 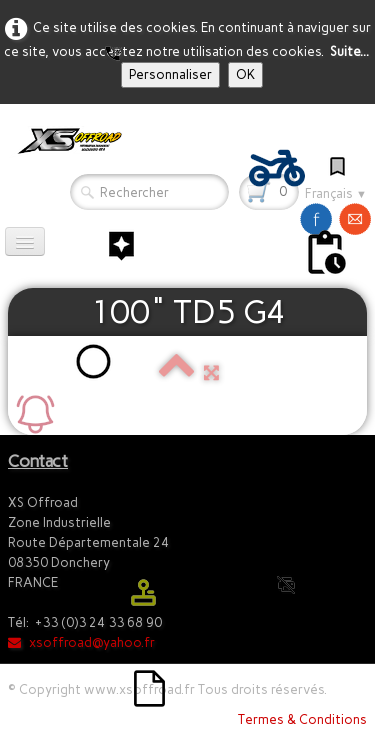 I want to click on access gaming or controller settings, so click(x=143, y=593).